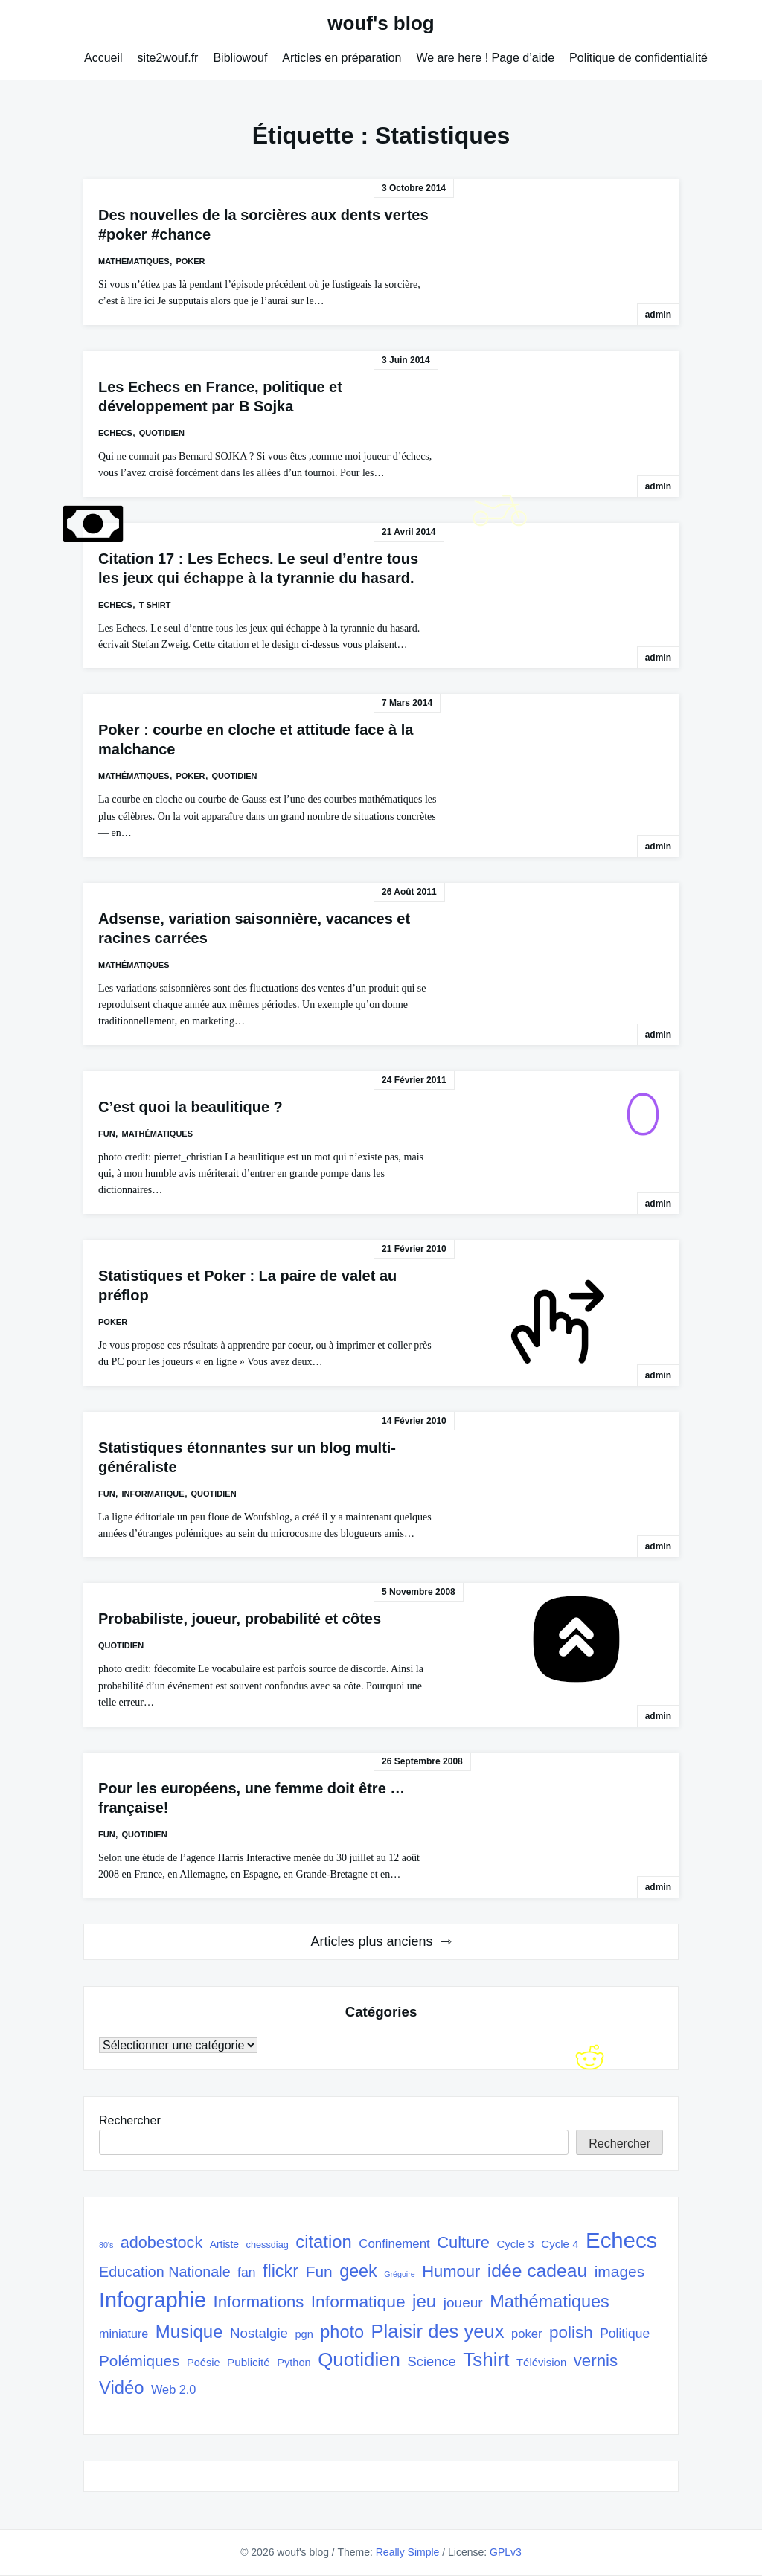 The width and height of the screenshot is (762, 2576). I want to click on open the Reddit app, so click(589, 2058).